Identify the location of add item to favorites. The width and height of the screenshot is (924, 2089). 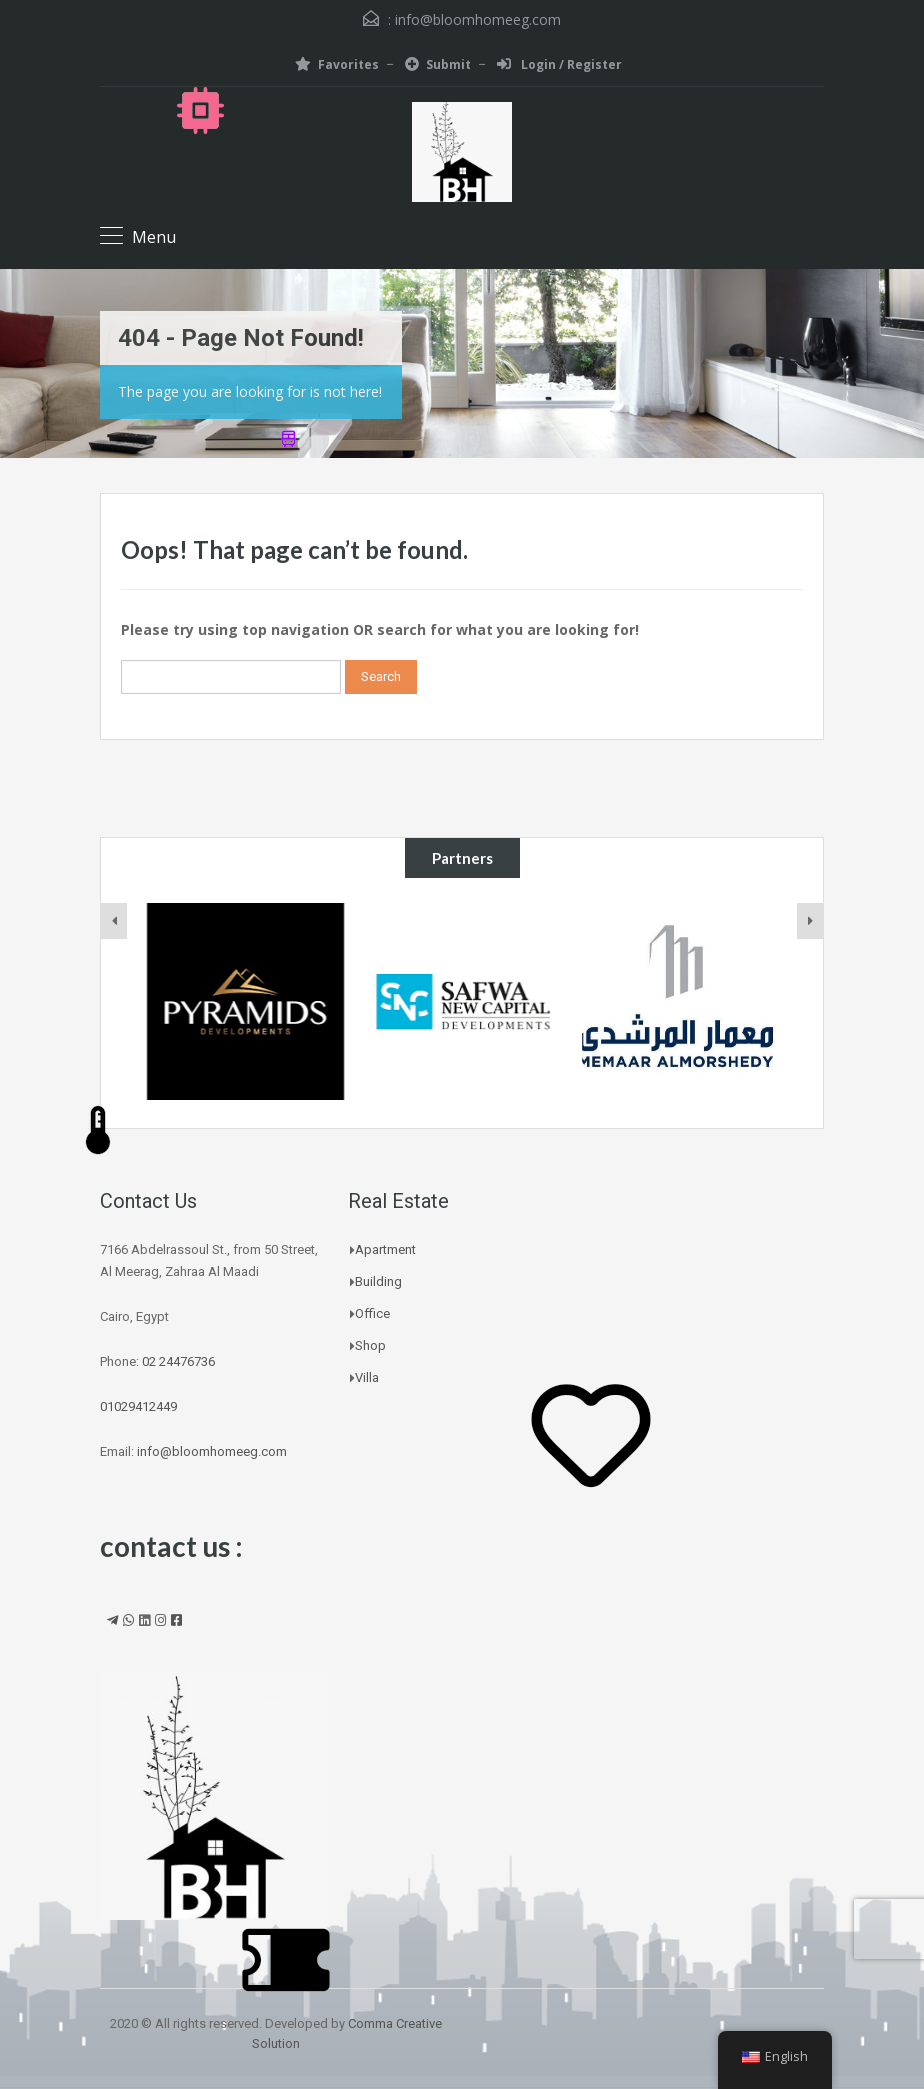
(591, 1433).